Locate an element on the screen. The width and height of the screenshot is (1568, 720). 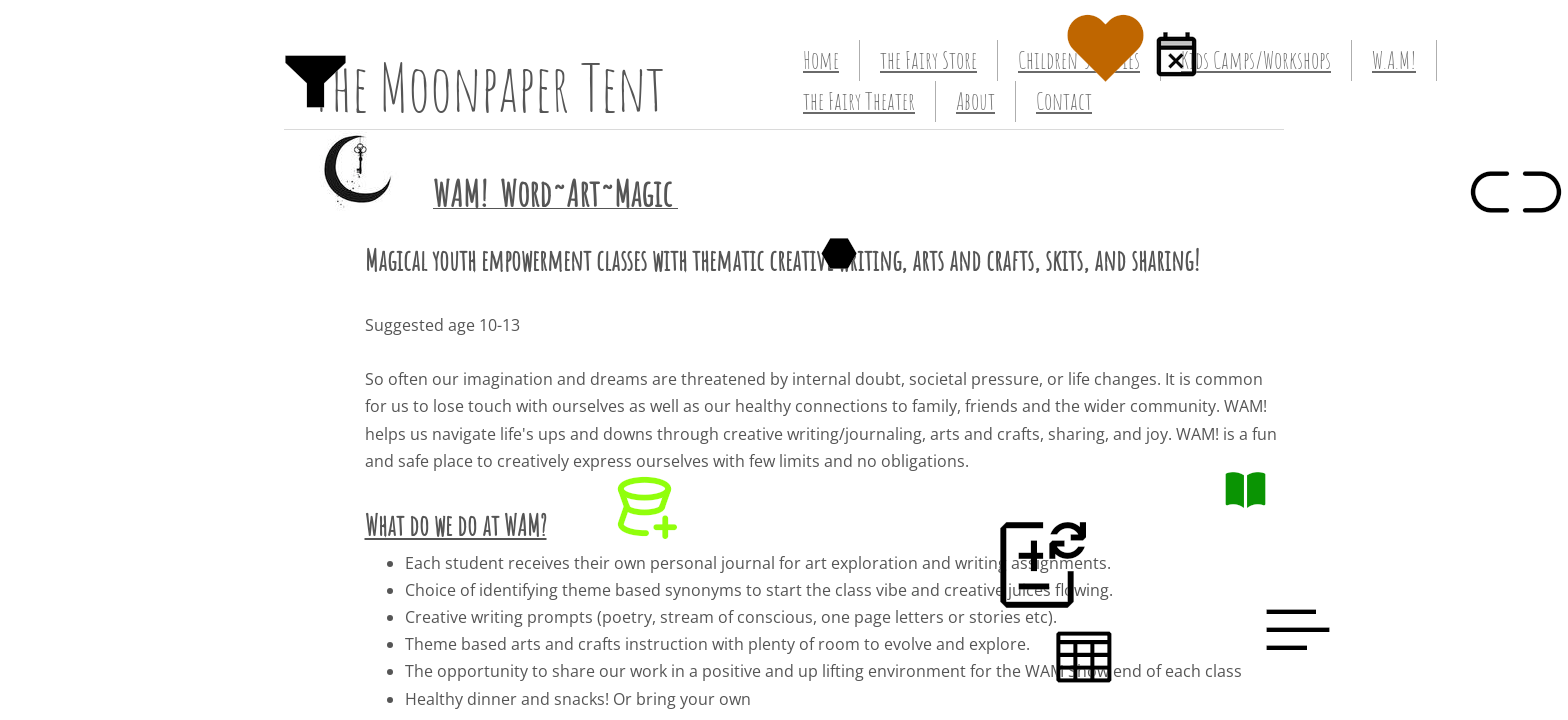
add a new diabolo or juggling item is located at coordinates (644, 506).